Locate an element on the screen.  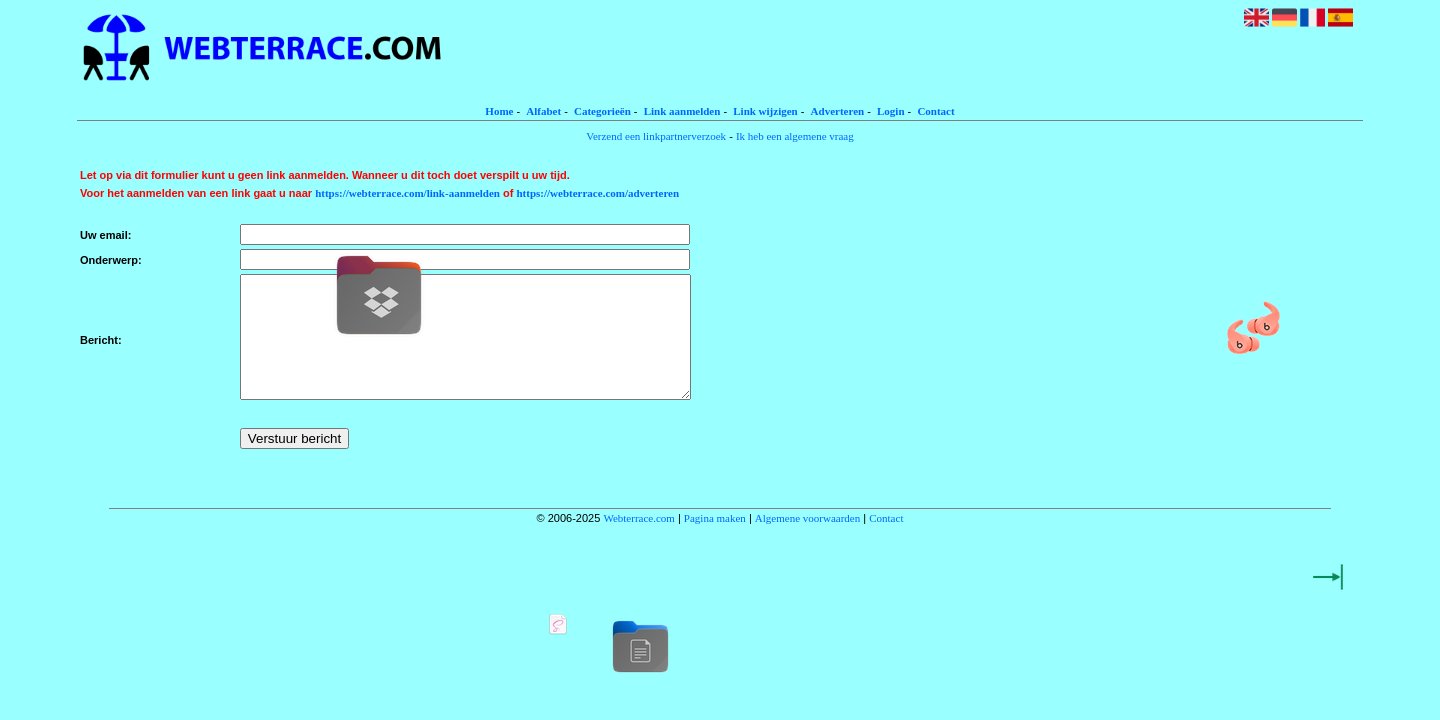
open dropbox synced folder is located at coordinates (379, 295).